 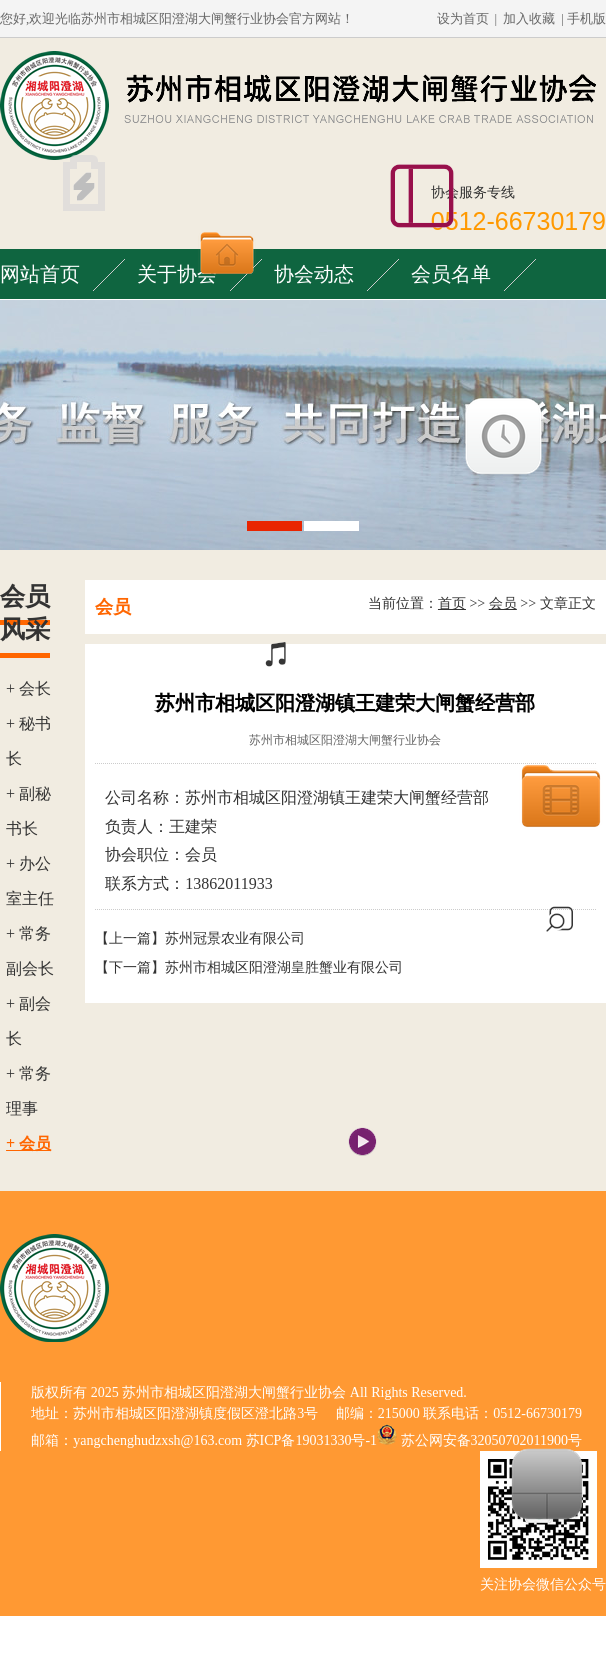 What do you see at coordinates (547, 1484) in the screenshot?
I see `open touchpad settings and preferences` at bounding box center [547, 1484].